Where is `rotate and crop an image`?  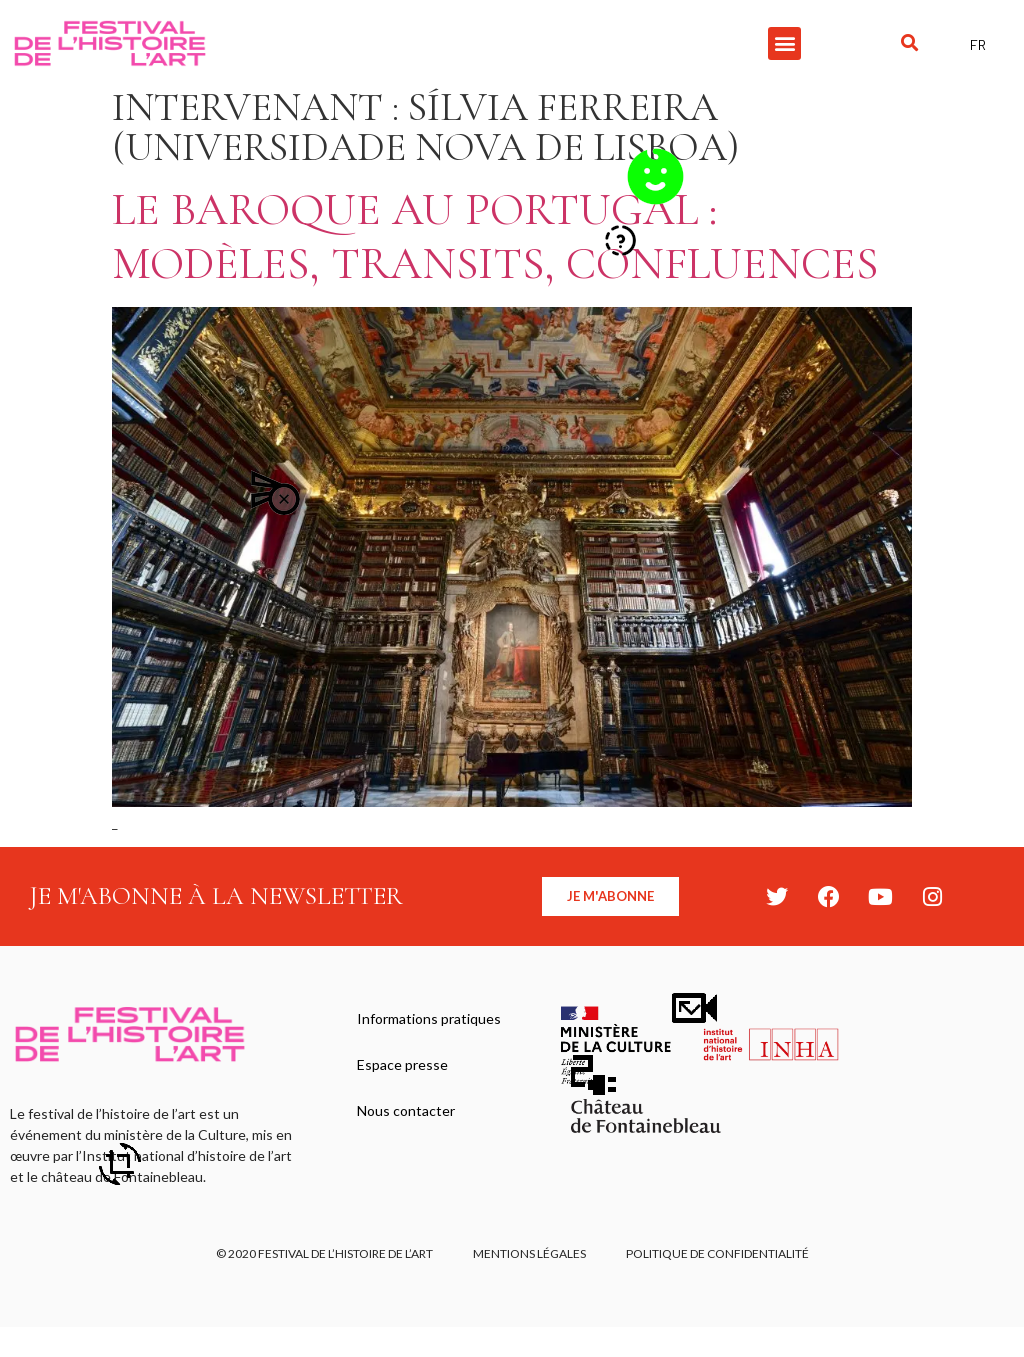
rotate and crop an image is located at coordinates (120, 1164).